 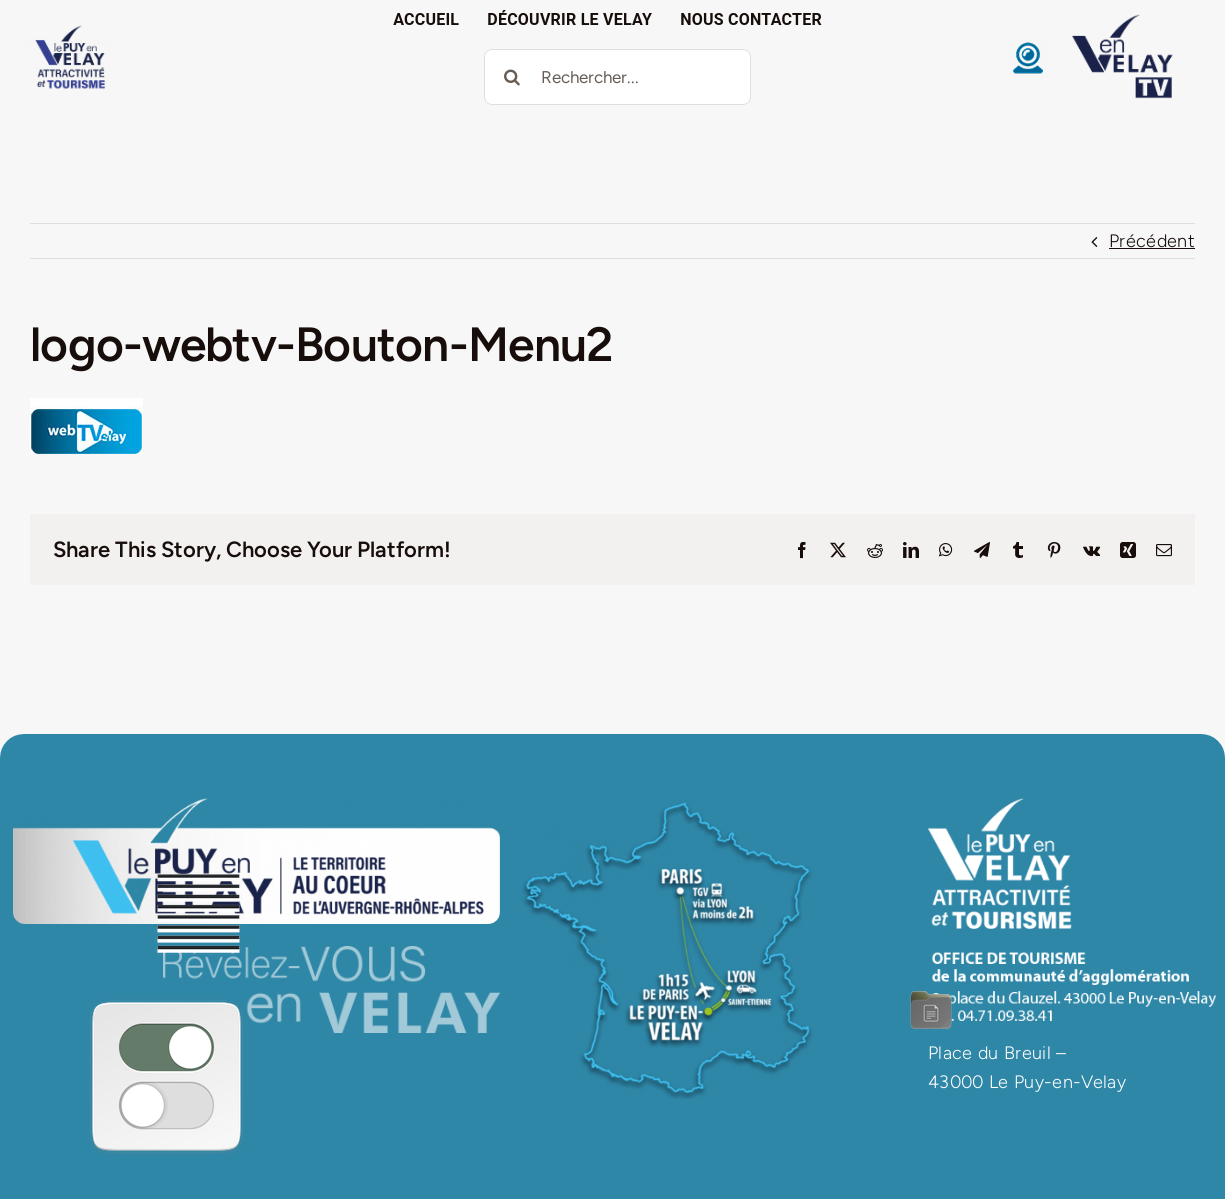 I want to click on open your documents folder, so click(x=931, y=1010).